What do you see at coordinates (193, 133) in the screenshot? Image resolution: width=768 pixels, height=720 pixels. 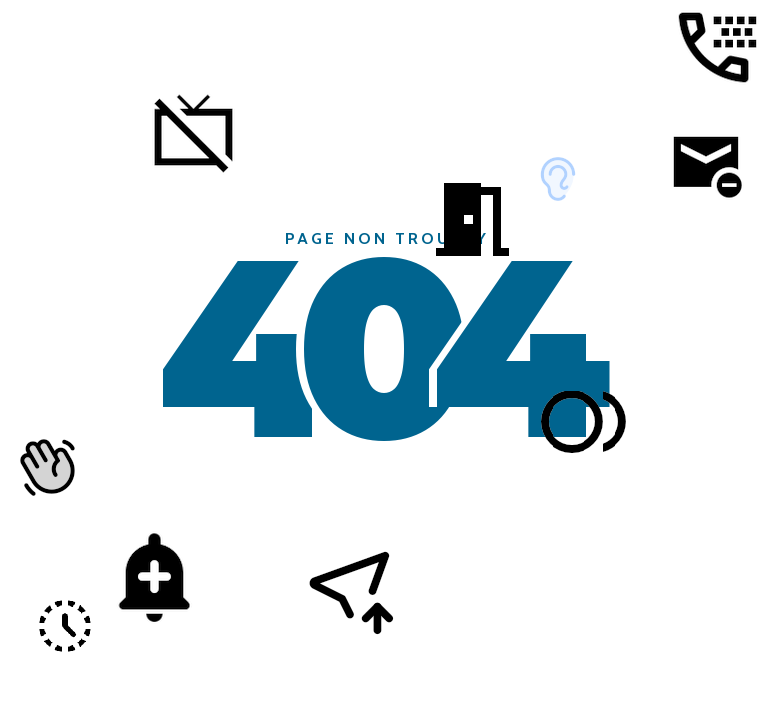 I see `tv or display is currently off or disabled` at bounding box center [193, 133].